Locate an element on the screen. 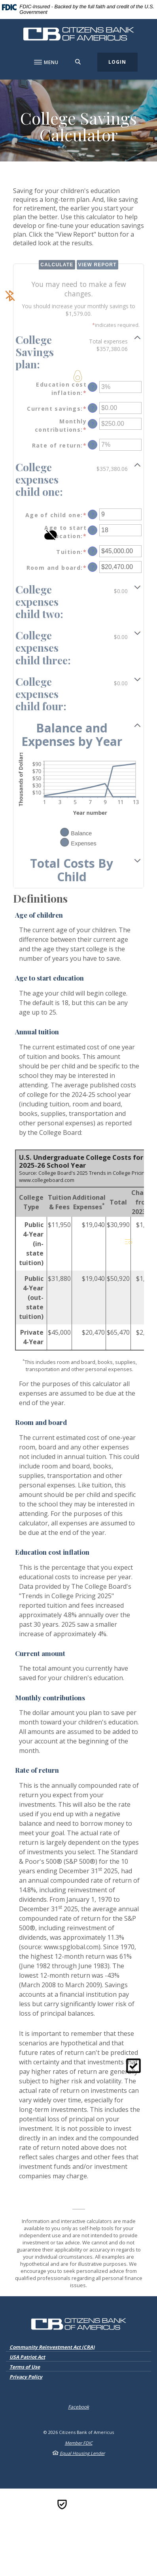 The image size is (157, 2576). indicates healthy or vegetarian food options is located at coordinates (78, 376).